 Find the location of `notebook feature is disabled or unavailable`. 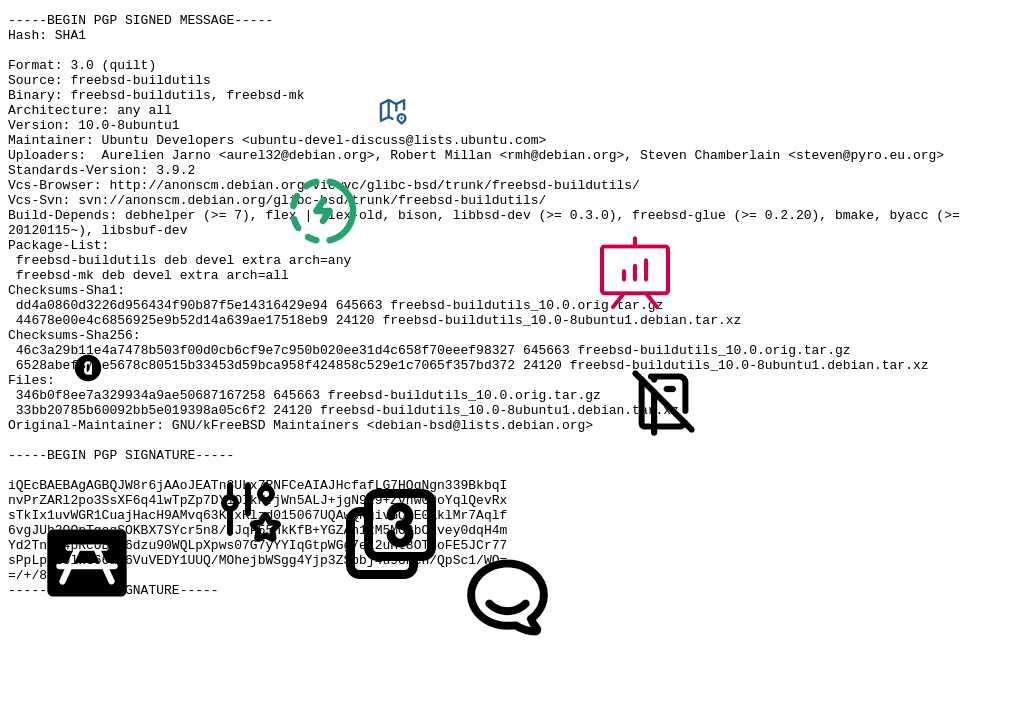

notebook feature is disabled or unavailable is located at coordinates (663, 401).